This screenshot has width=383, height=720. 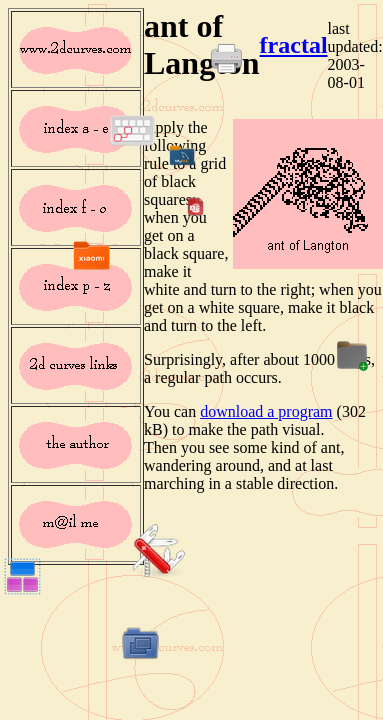 What do you see at coordinates (352, 355) in the screenshot?
I see `create a new folder` at bounding box center [352, 355].